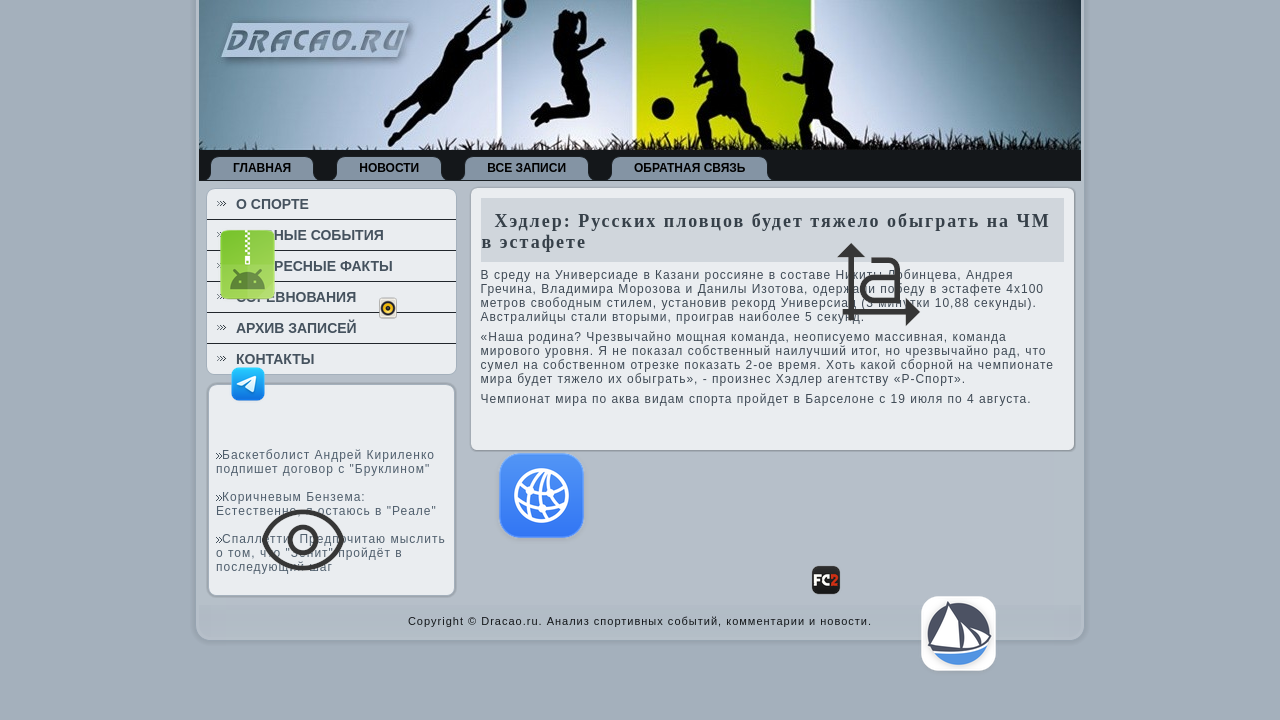  I want to click on android application package file (APK), so click(247, 264).